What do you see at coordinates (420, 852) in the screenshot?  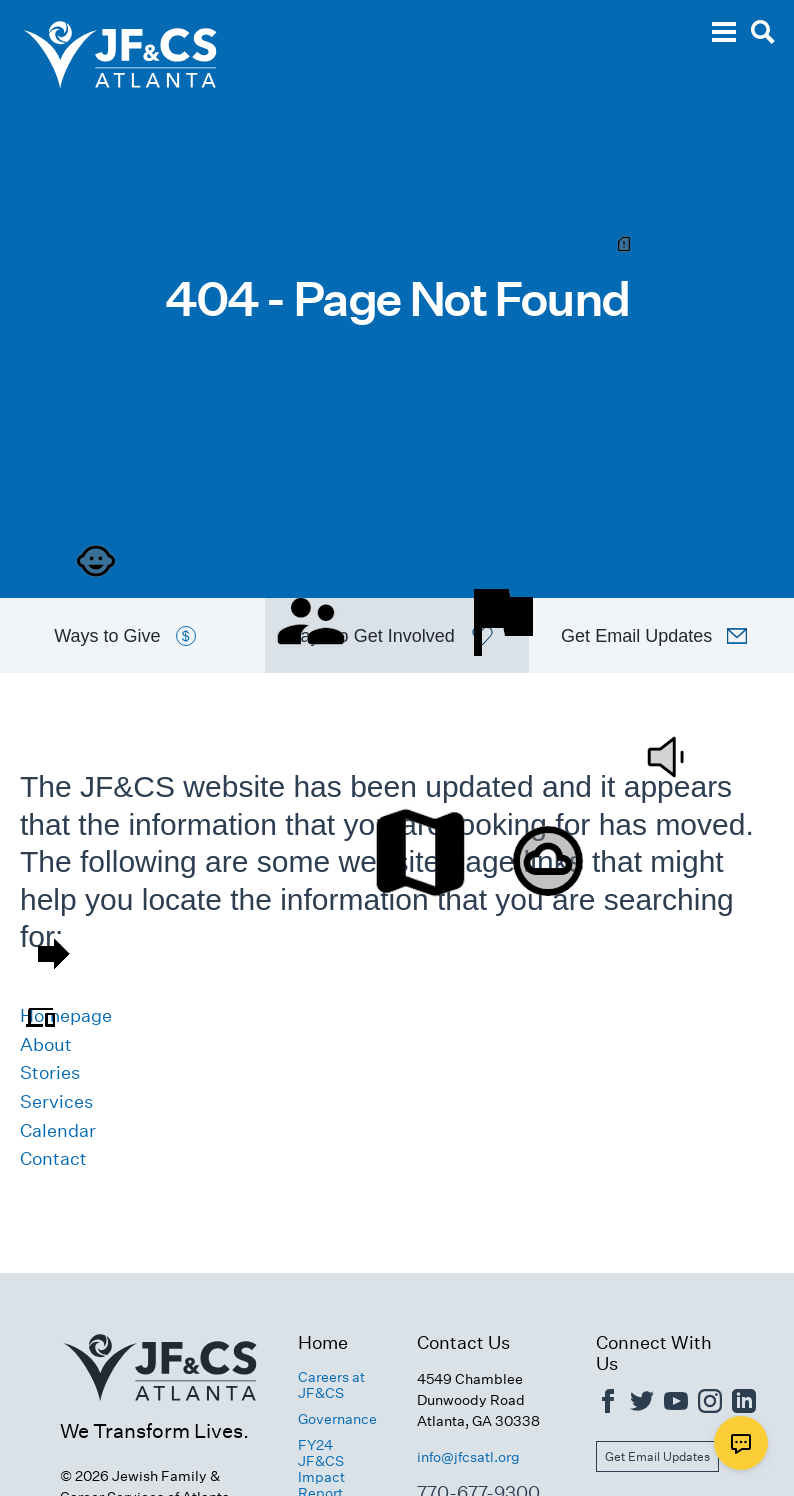 I see `open map view` at bounding box center [420, 852].